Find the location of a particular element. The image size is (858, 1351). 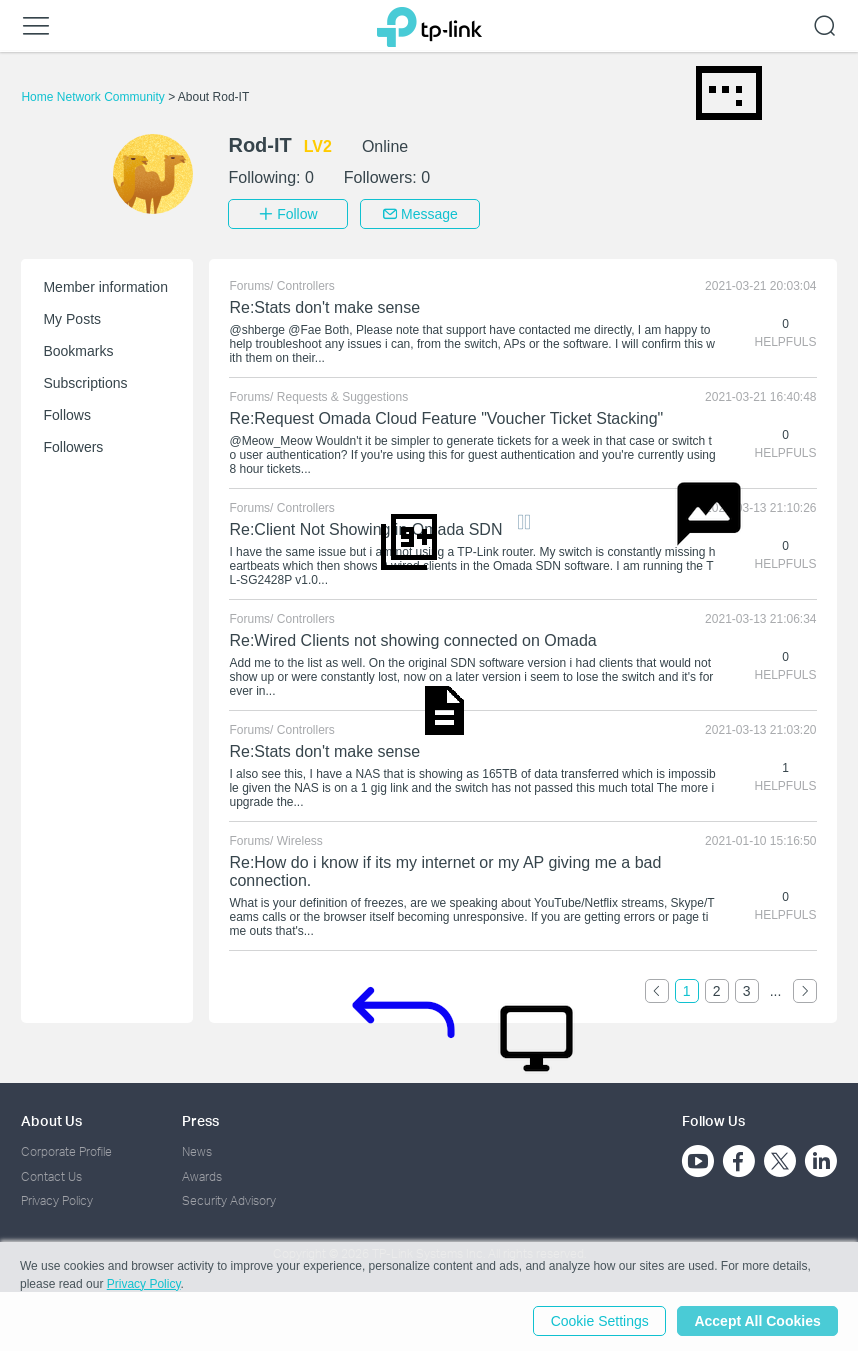

view document details is located at coordinates (444, 710).